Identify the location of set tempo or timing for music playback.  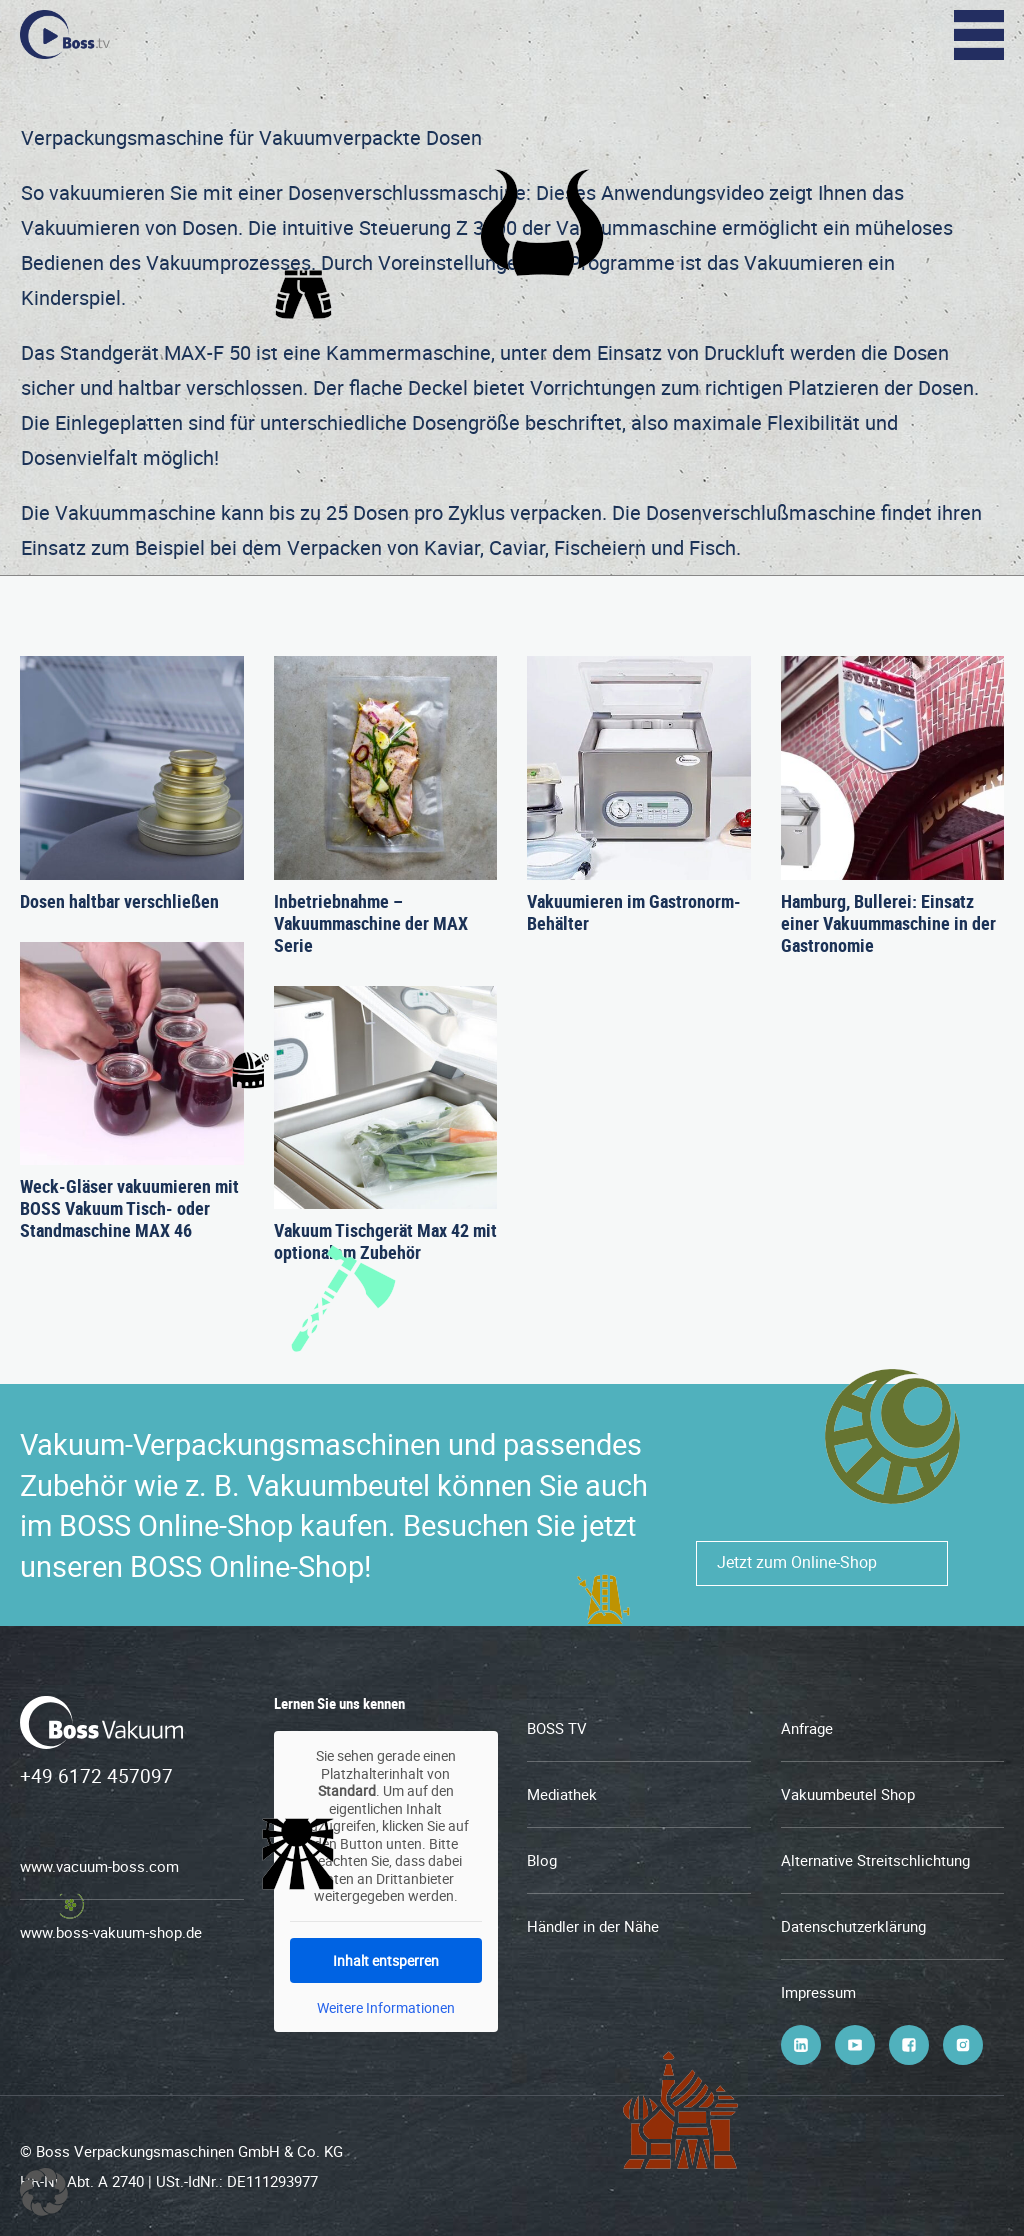
(605, 1596).